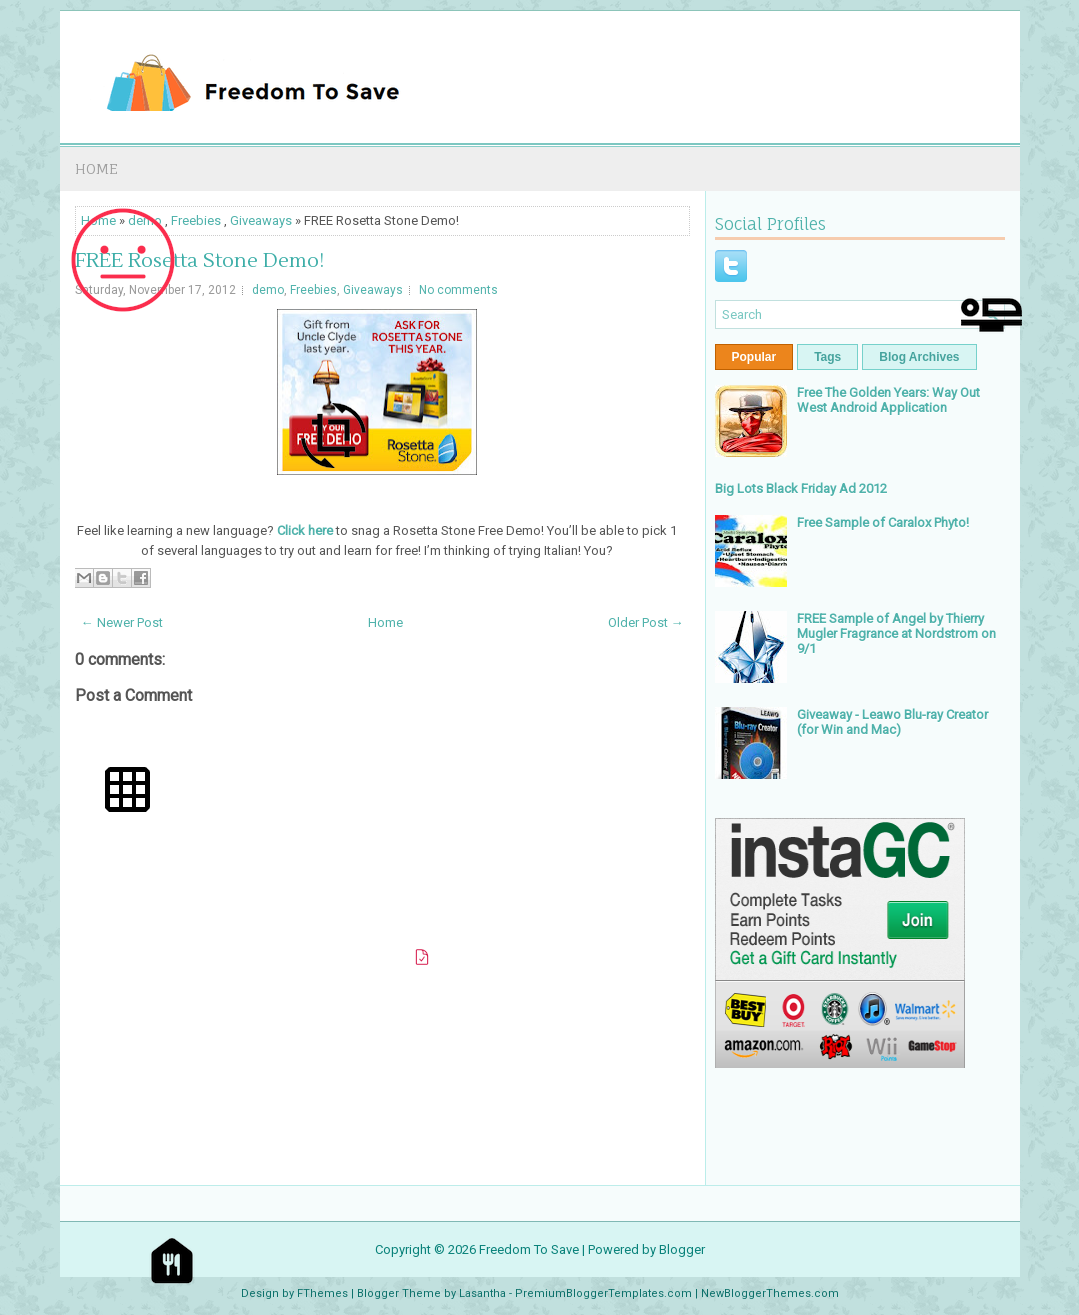  I want to click on rotate and crop an image, so click(333, 435).